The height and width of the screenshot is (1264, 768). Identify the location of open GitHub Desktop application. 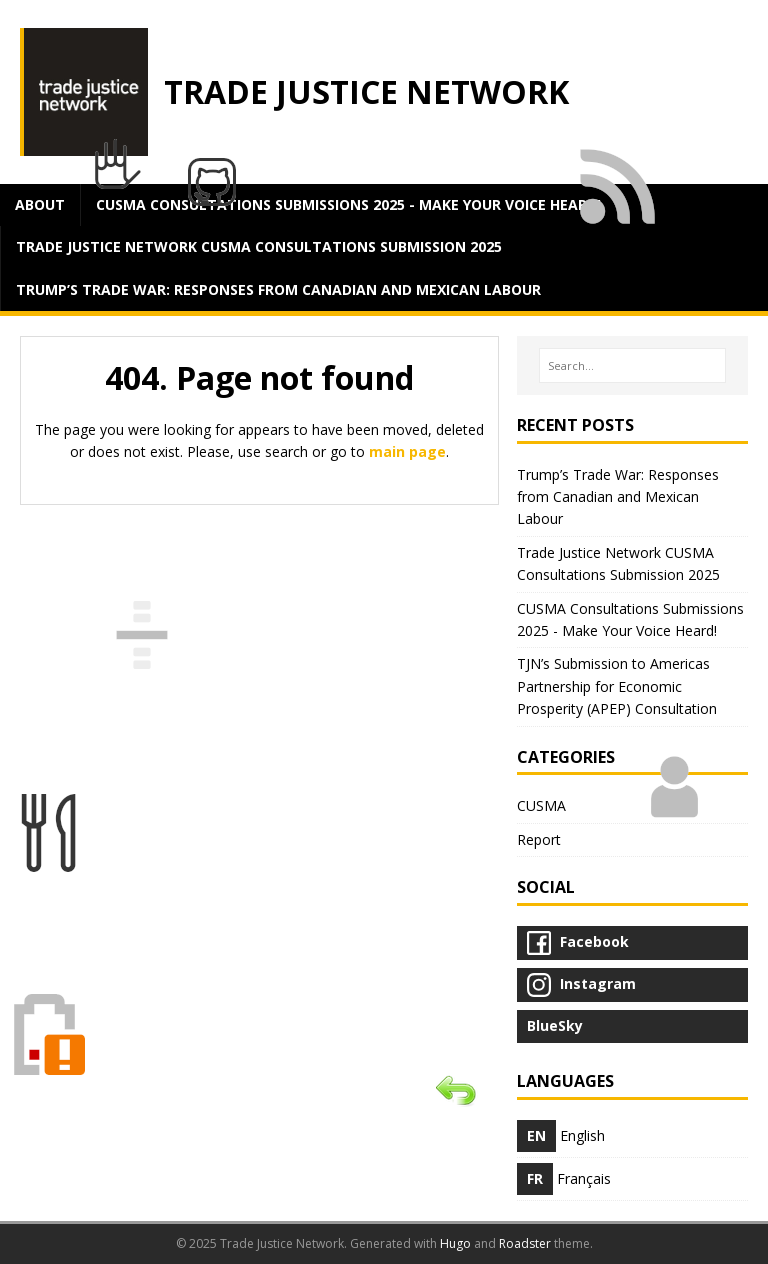
(212, 182).